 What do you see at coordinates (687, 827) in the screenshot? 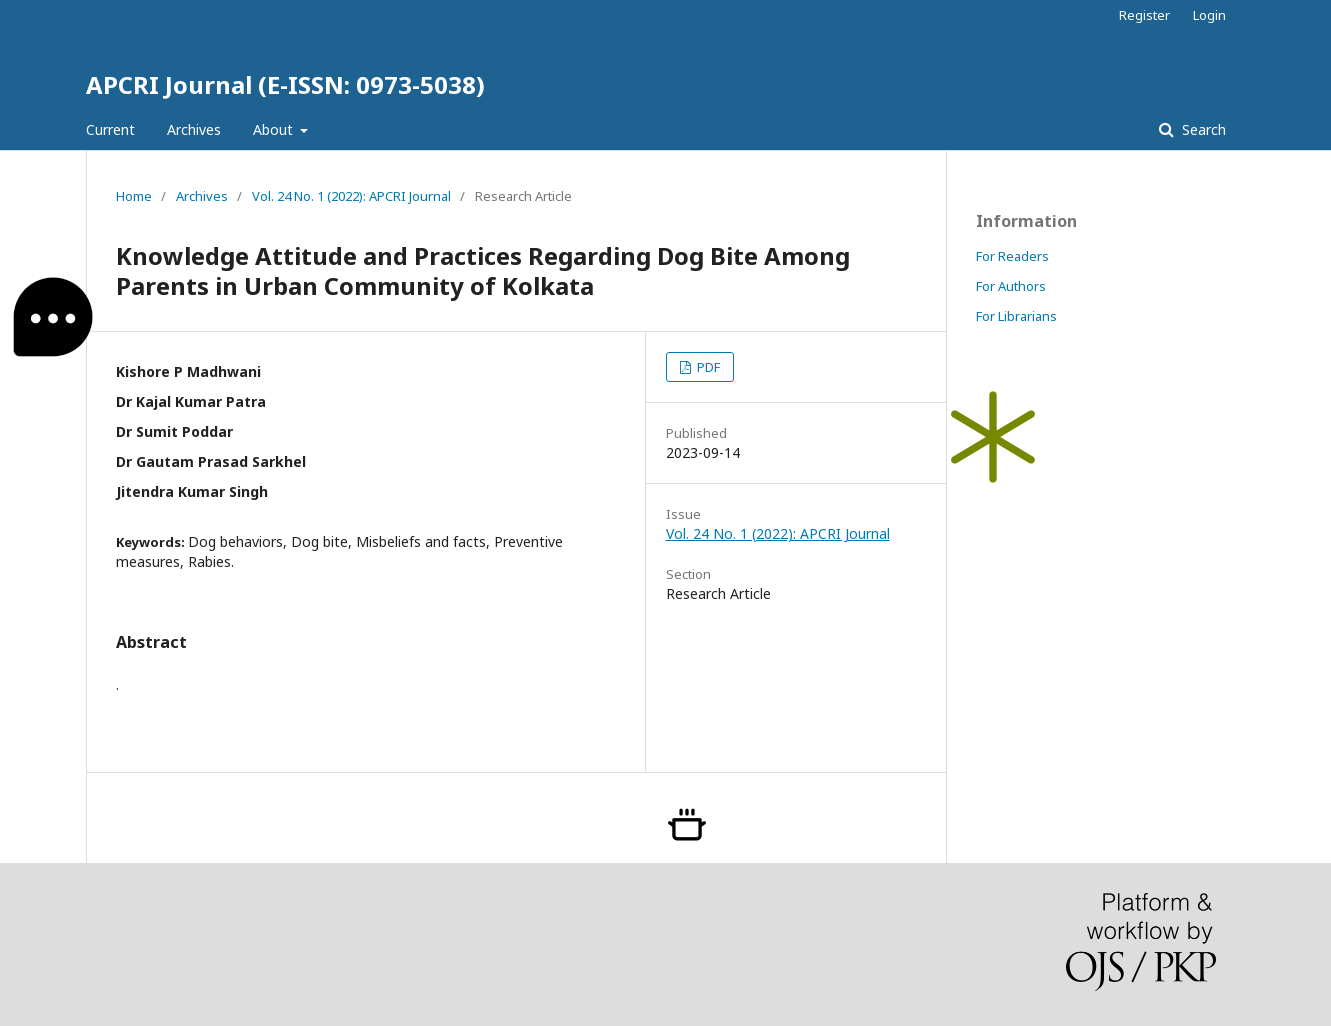
I see `access recipes or cooking features` at bounding box center [687, 827].